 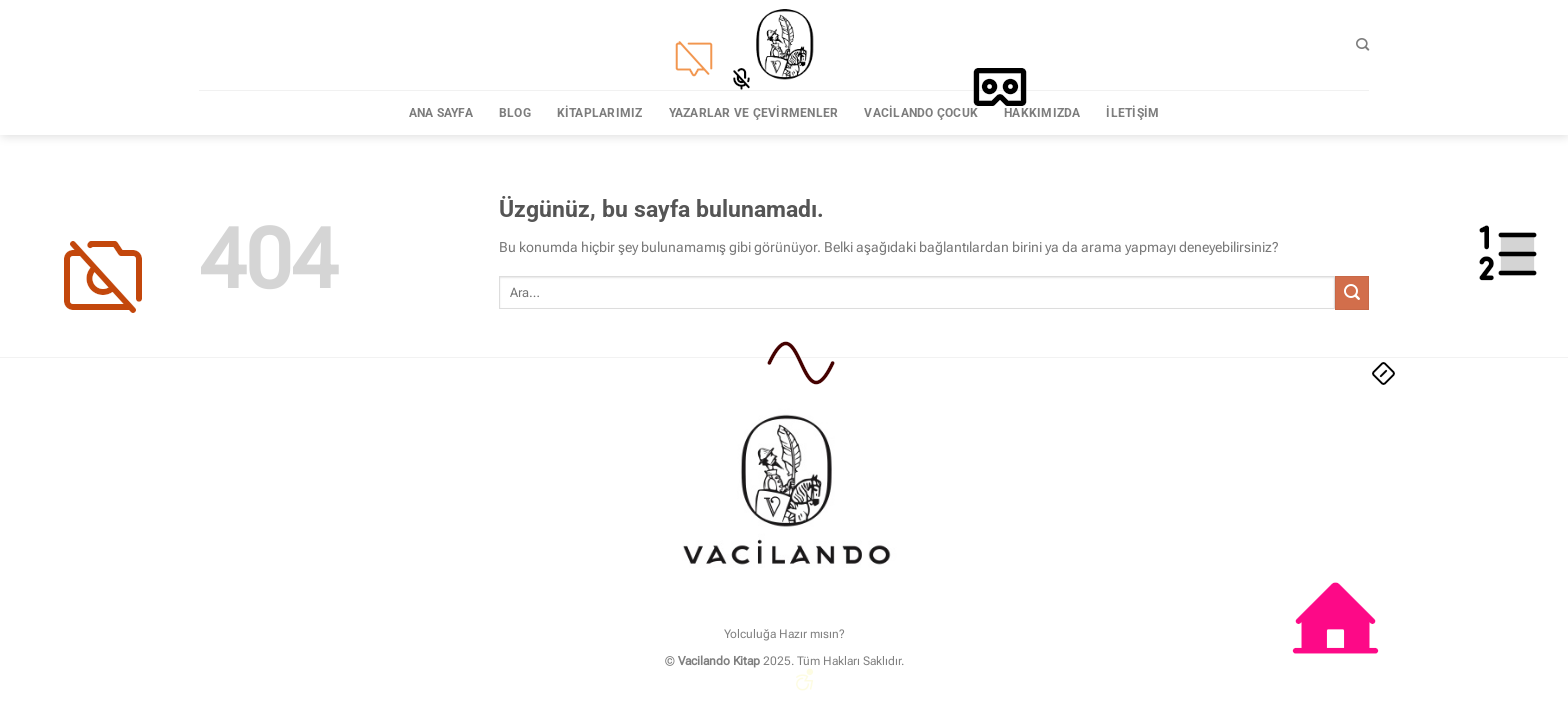 I want to click on create a numbered list, so click(x=1508, y=254).